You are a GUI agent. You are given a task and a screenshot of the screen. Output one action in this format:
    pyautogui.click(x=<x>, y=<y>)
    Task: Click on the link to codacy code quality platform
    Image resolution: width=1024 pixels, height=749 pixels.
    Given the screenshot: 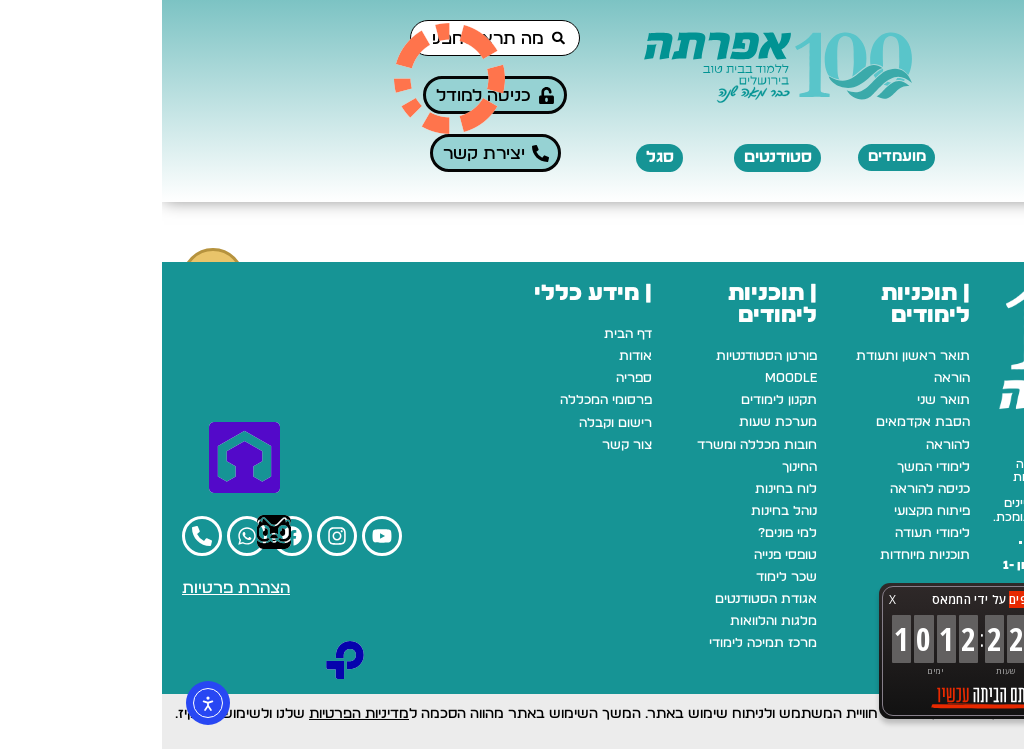 What is the action you would take?
    pyautogui.click(x=449, y=78)
    